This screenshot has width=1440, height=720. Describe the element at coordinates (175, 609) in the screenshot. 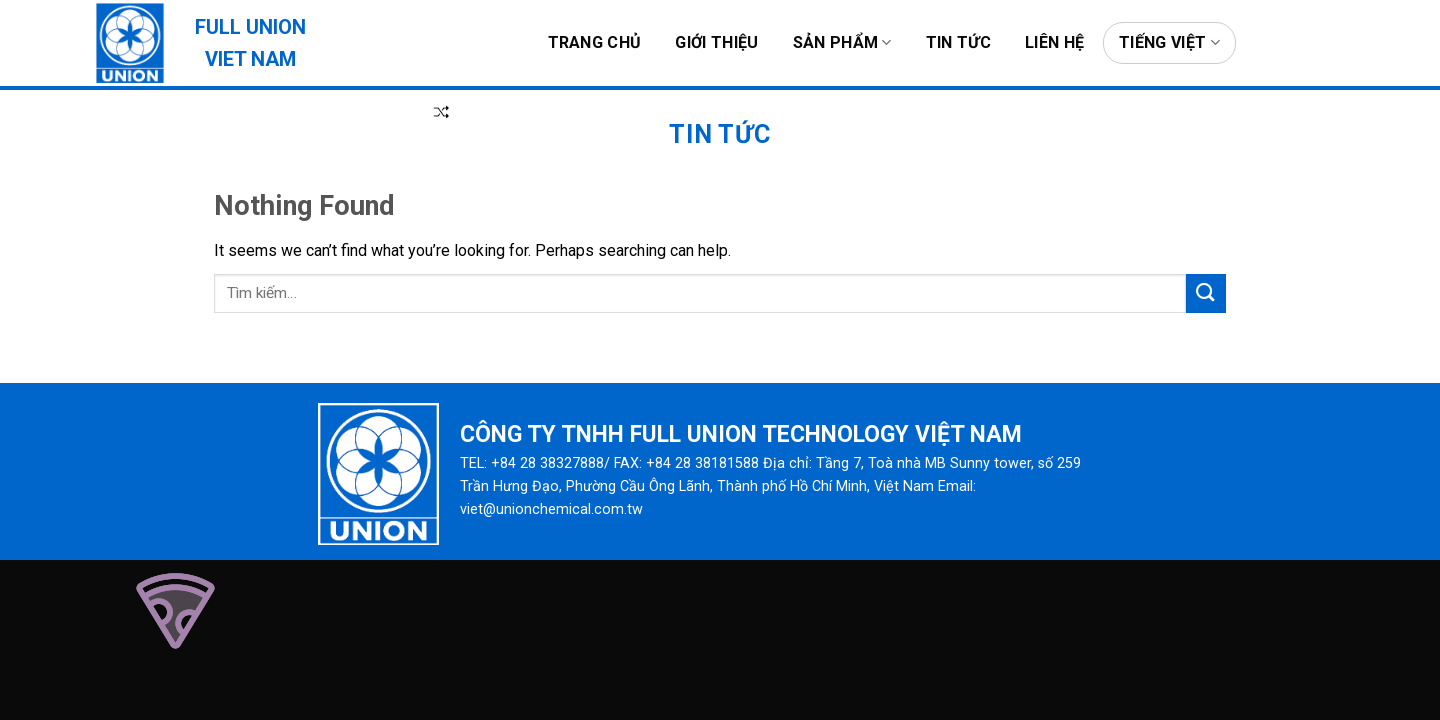

I see `browse food delivery options` at that location.